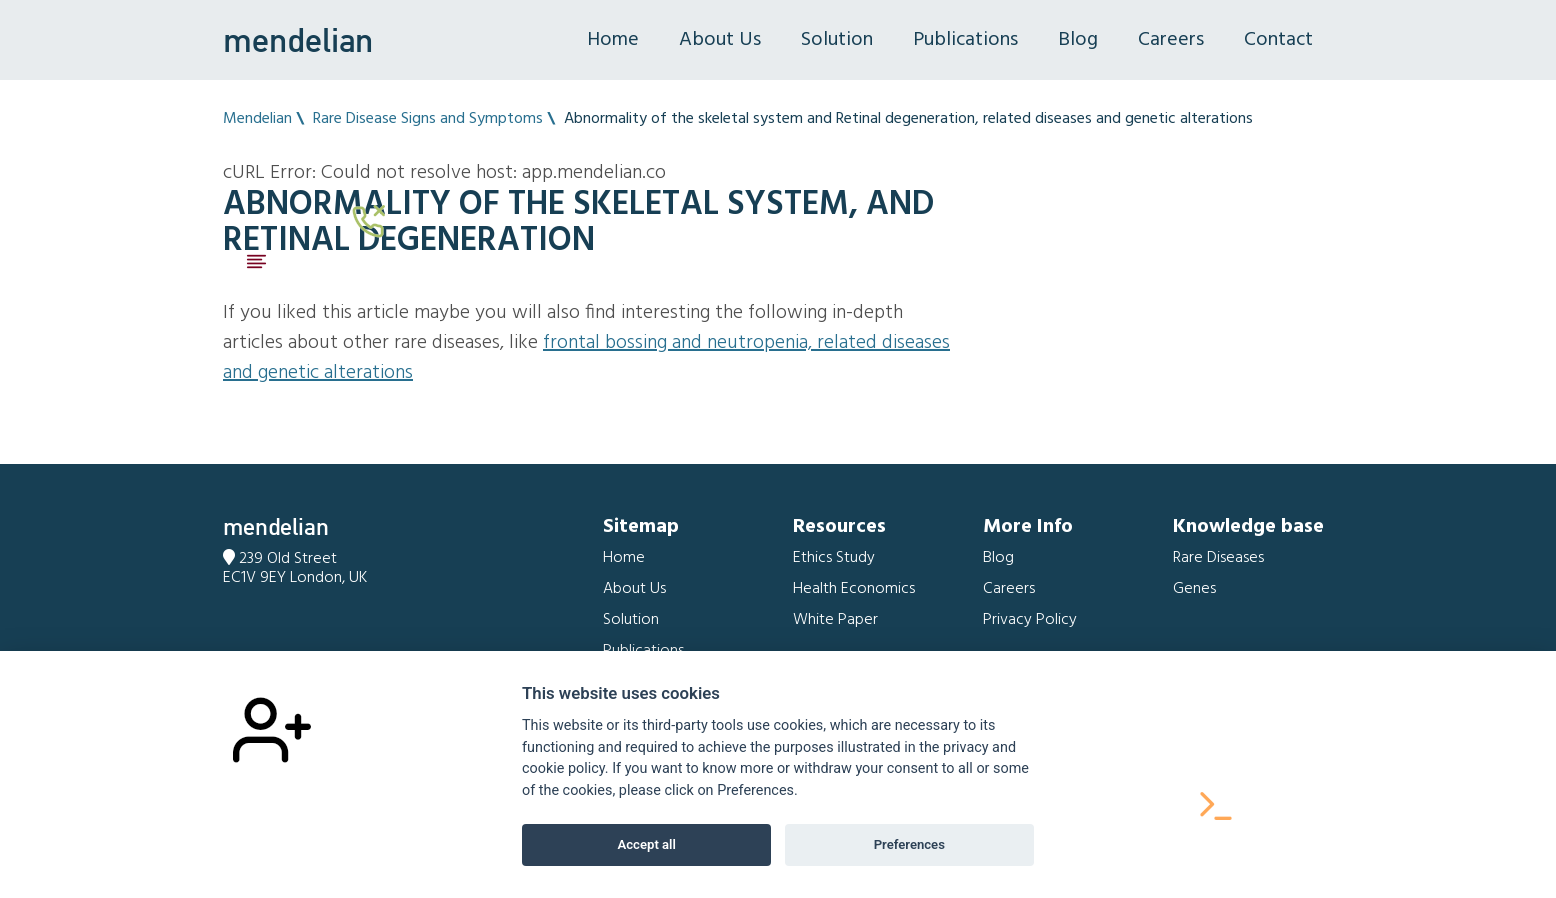 Image resolution: width=1556 pixels, height=898 pixels. What do you see at coordinates (272, 730) in the screenshot?
I see `add a new contact or friend` at bounding box center [272, 730].